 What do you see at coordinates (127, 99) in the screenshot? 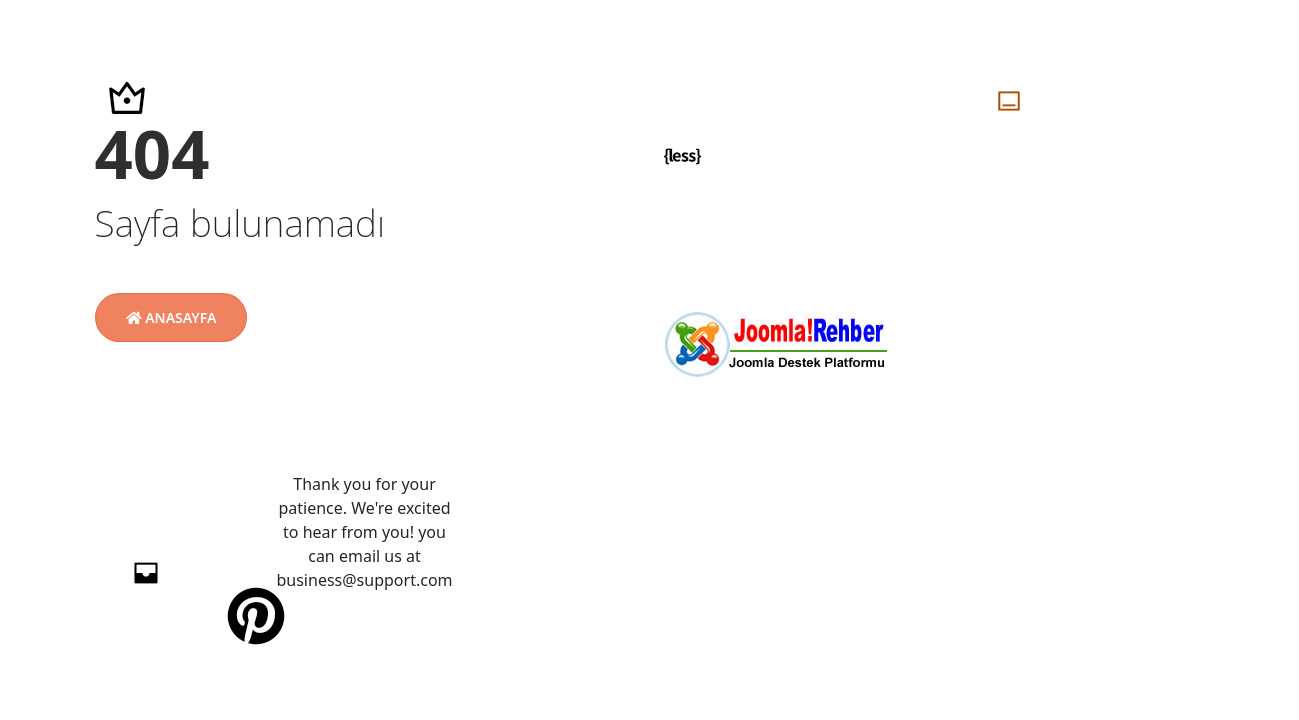
I see `indicates VIP or premium membership status` at bounding box center [127, 99].